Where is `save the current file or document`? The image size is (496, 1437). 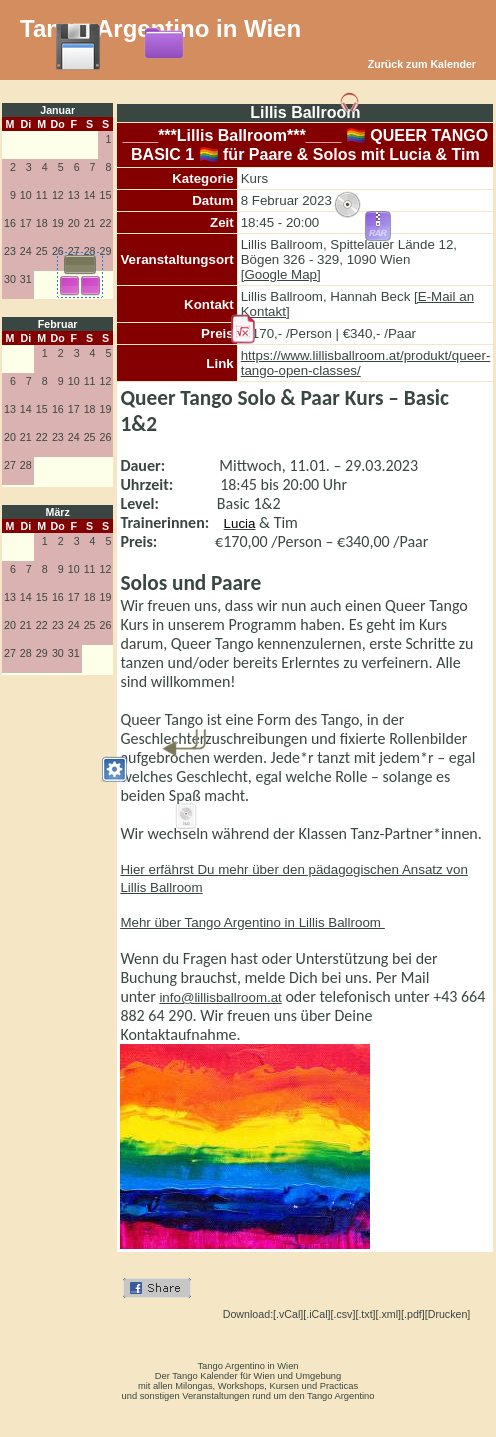
save the current file or document is located at coordinates (78, 47).